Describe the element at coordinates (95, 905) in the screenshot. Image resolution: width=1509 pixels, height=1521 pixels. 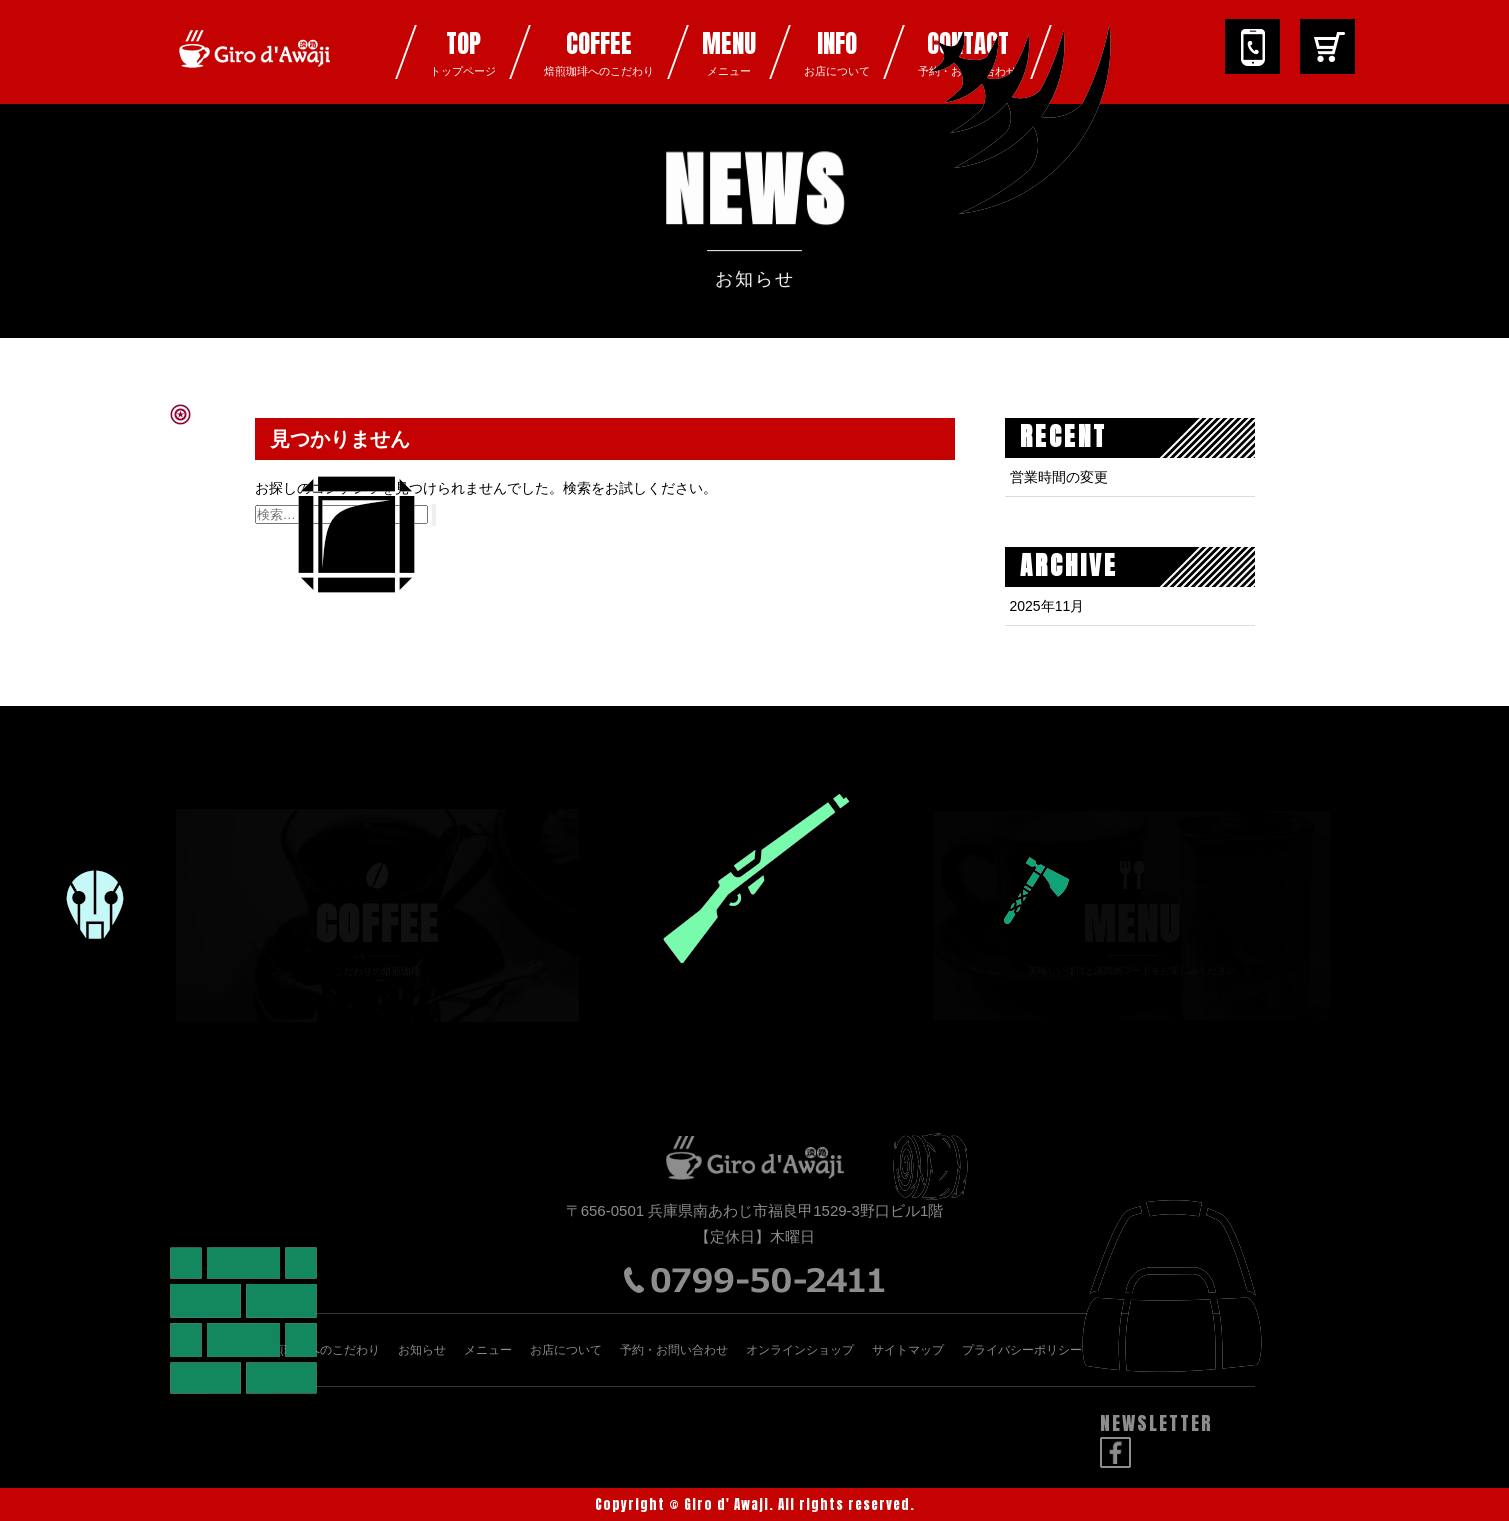
I see `android or robot character avatar` at that location.